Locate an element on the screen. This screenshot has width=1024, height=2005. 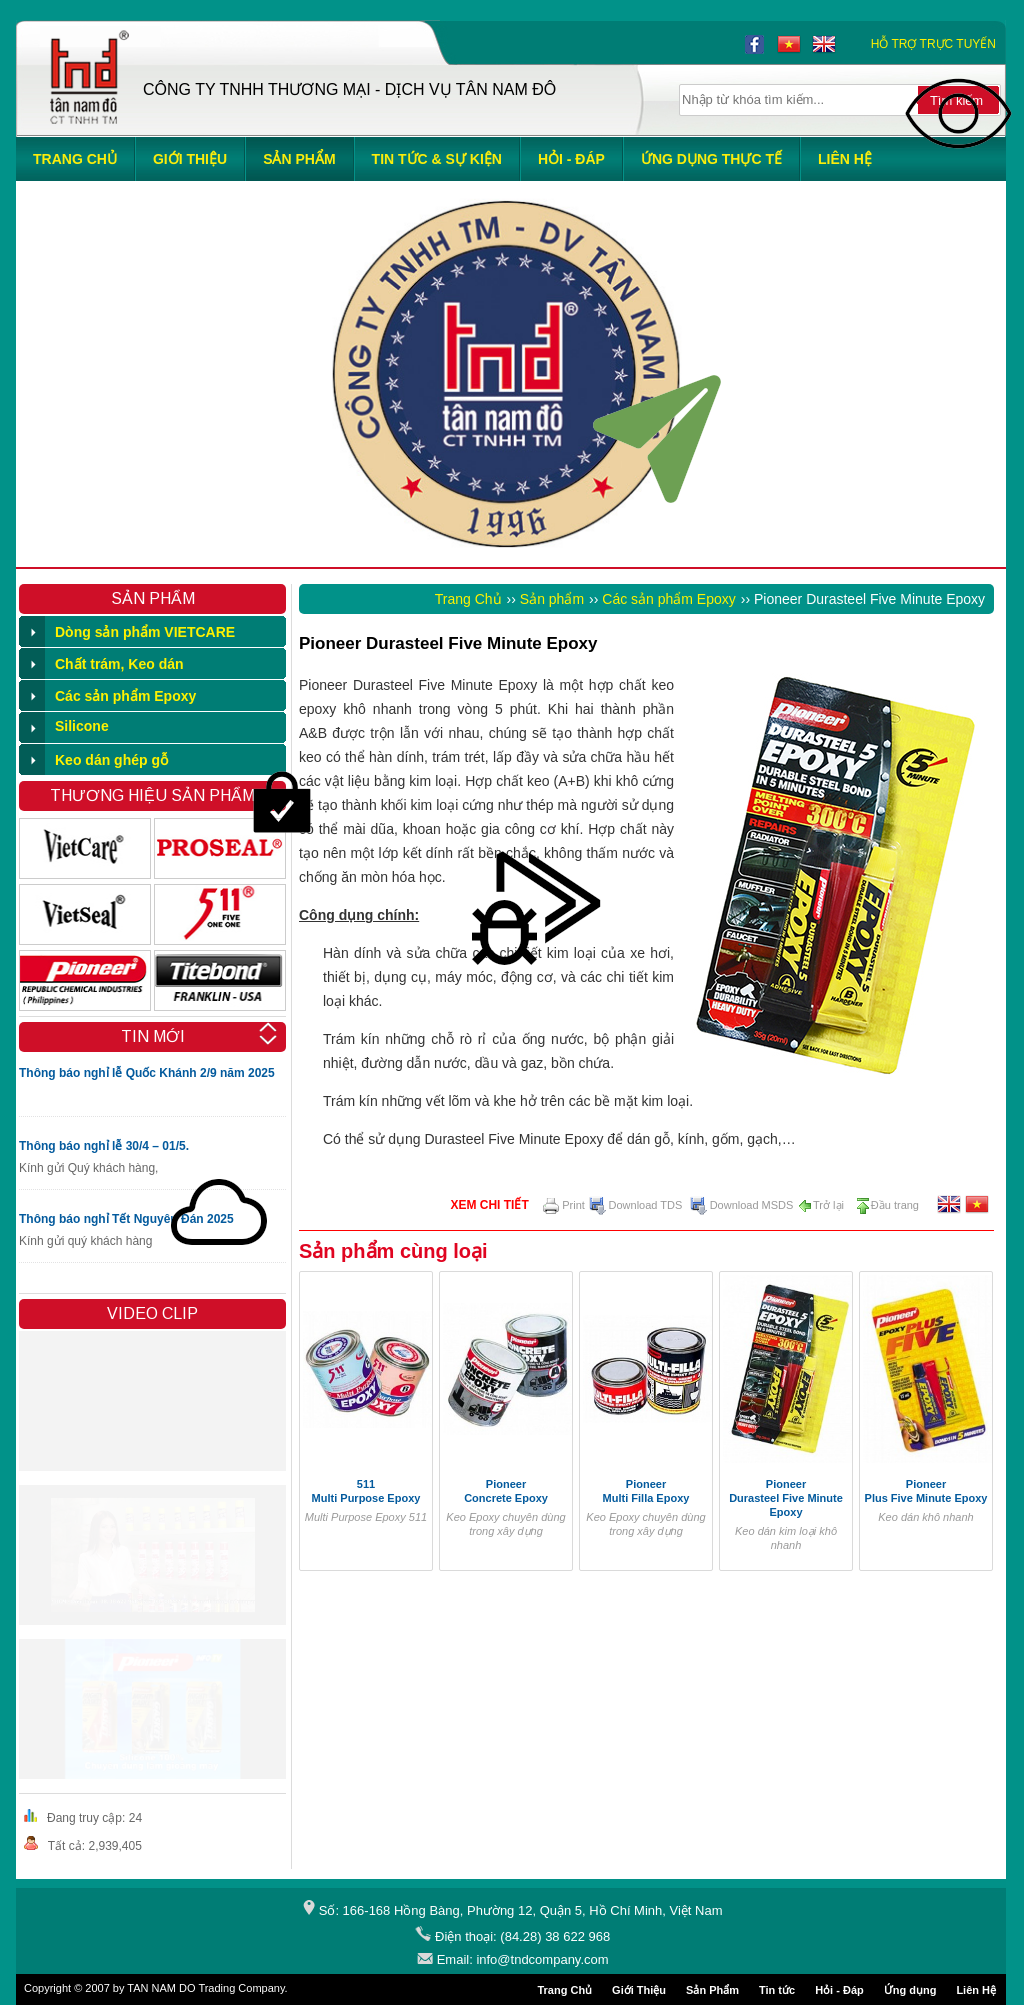
run debugger on all files or projects is located at coordinates (537, 900).